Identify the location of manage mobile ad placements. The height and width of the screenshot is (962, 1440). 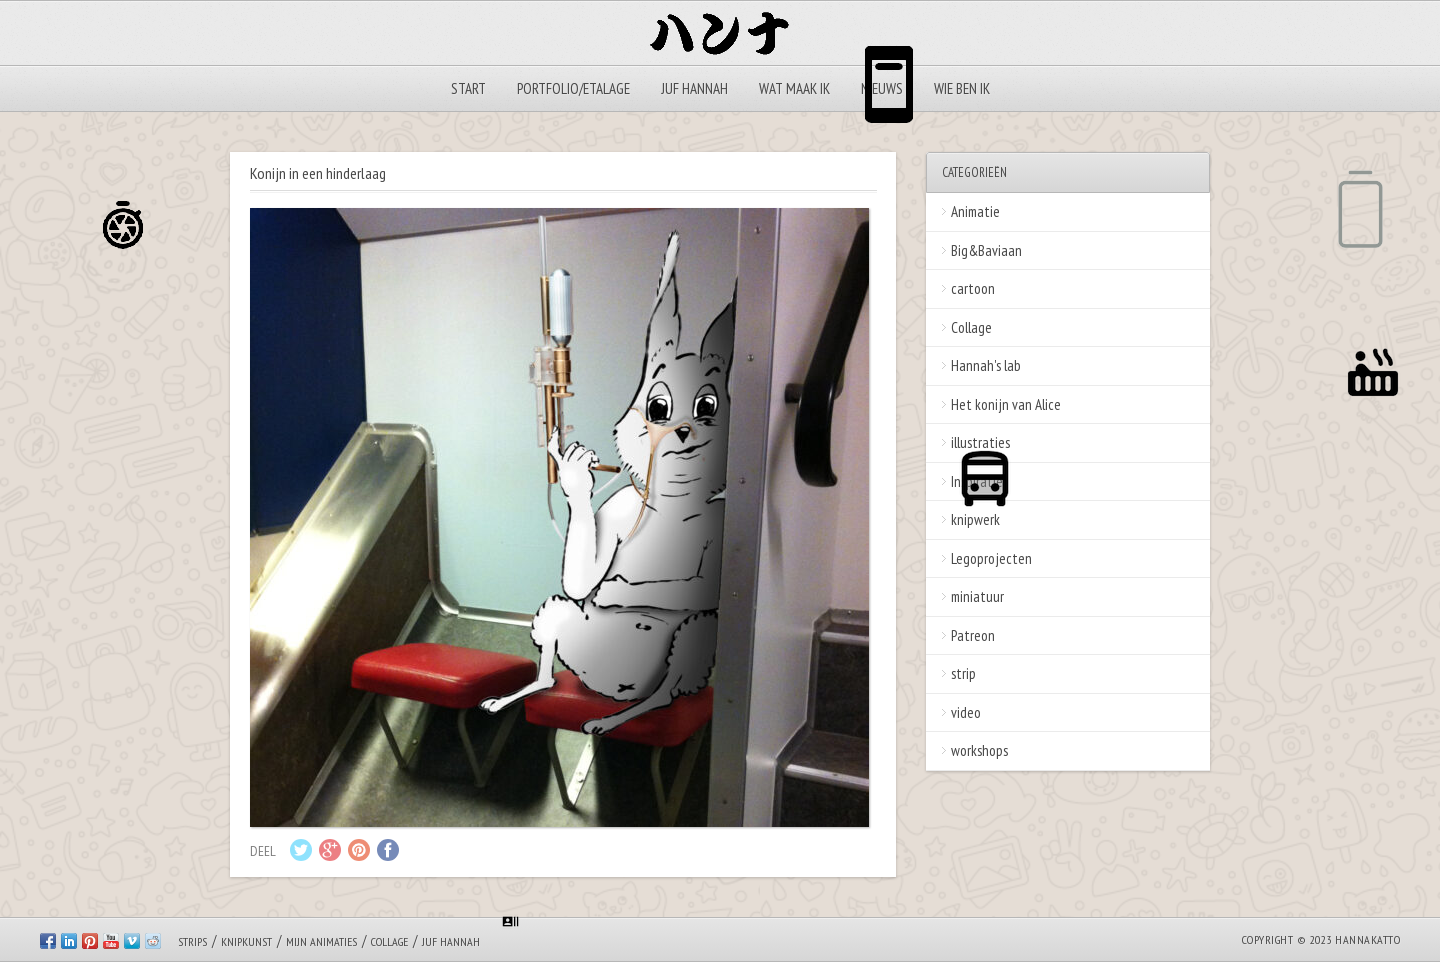
(889, 84).